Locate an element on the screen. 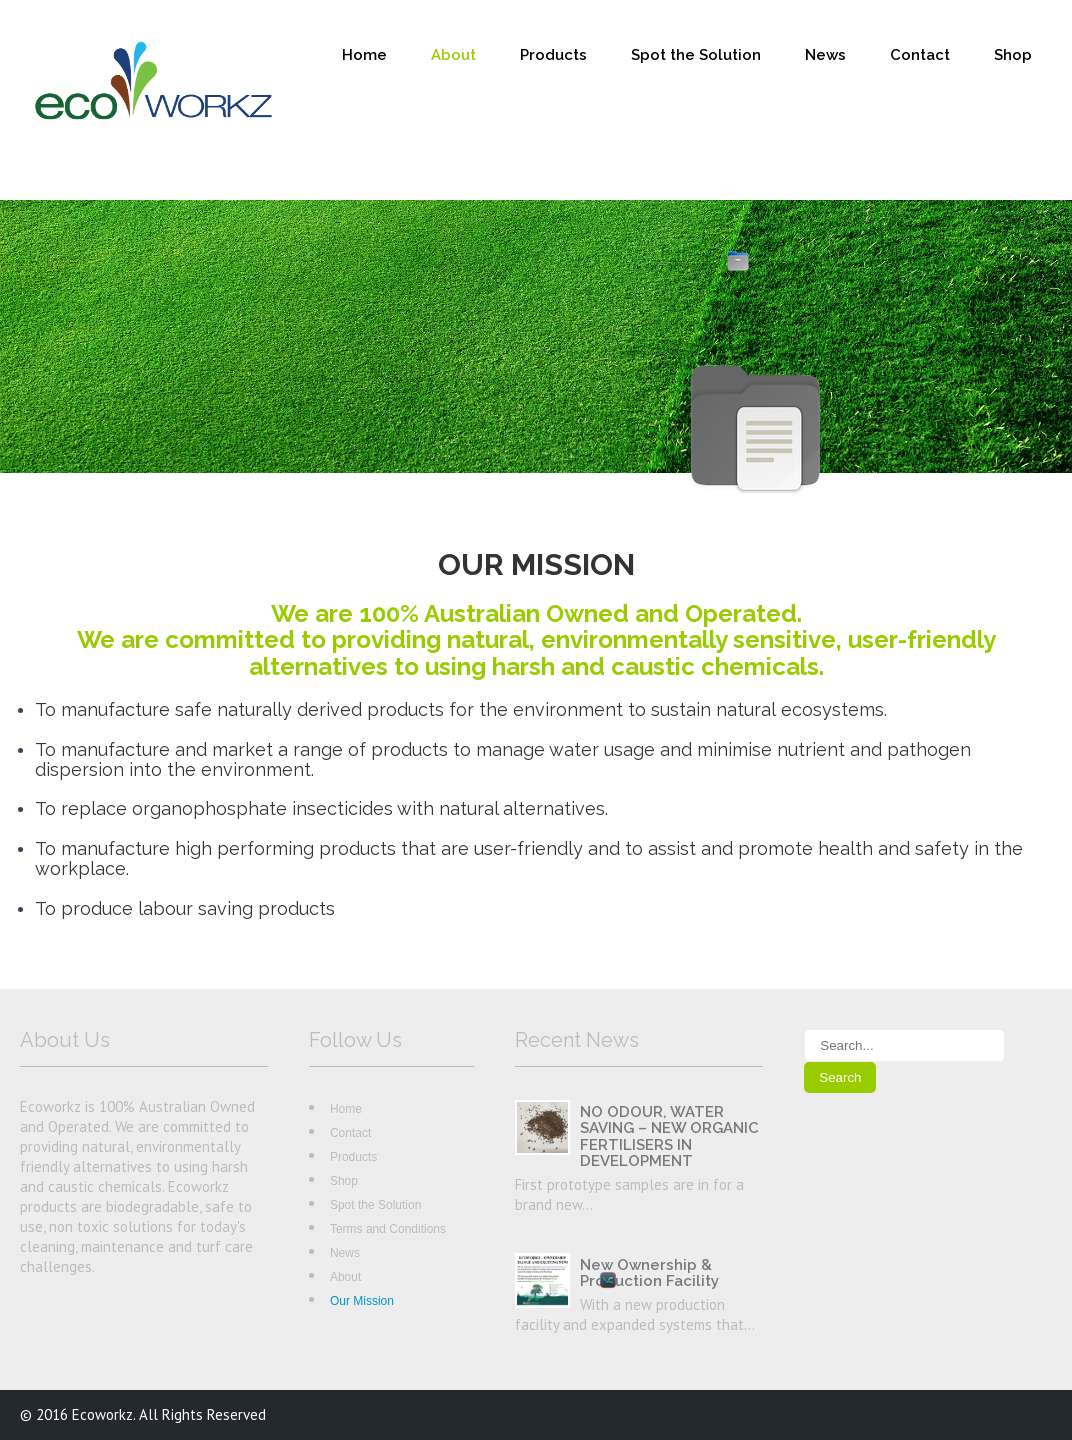 The width and height of the screenshot is (1072, 1440). open the file manager application is located at coordinates (738, 261).